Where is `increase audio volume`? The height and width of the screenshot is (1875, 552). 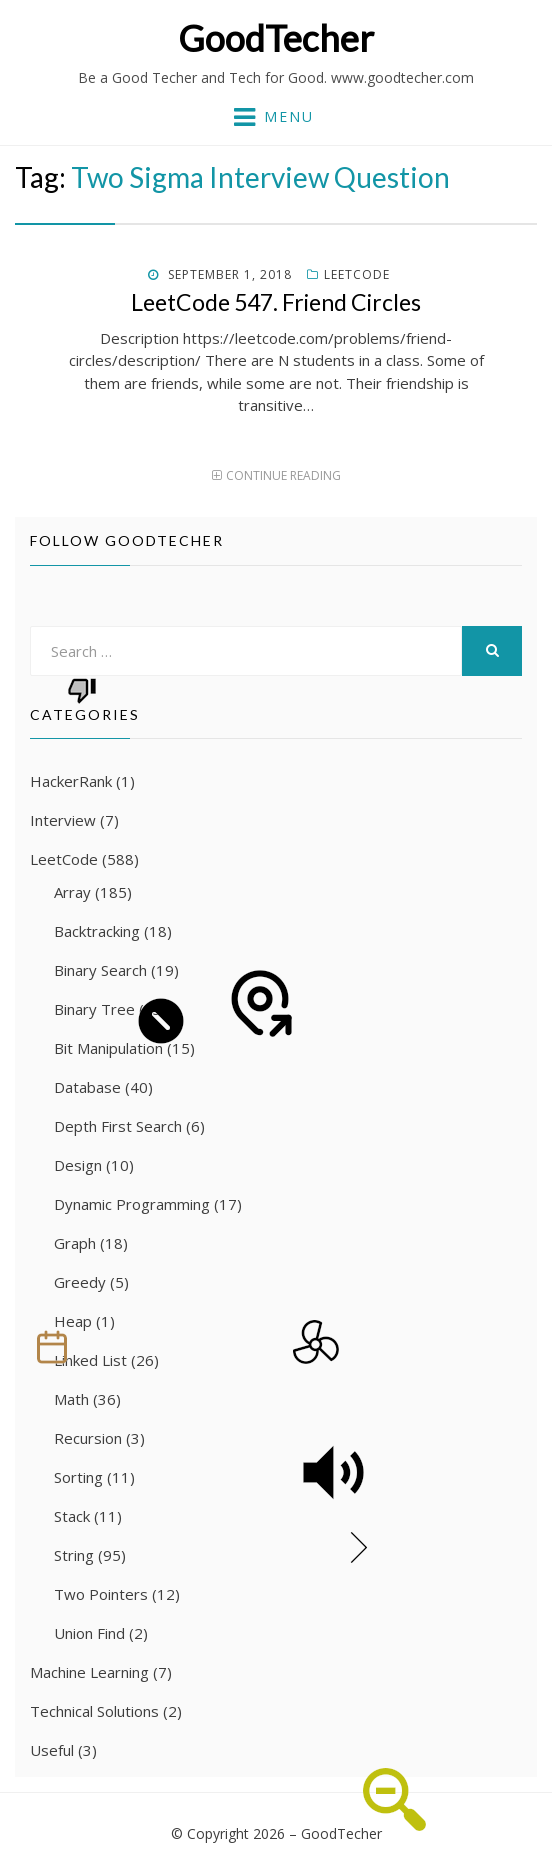 increase audio volume is located at coordinates (333, 1472).